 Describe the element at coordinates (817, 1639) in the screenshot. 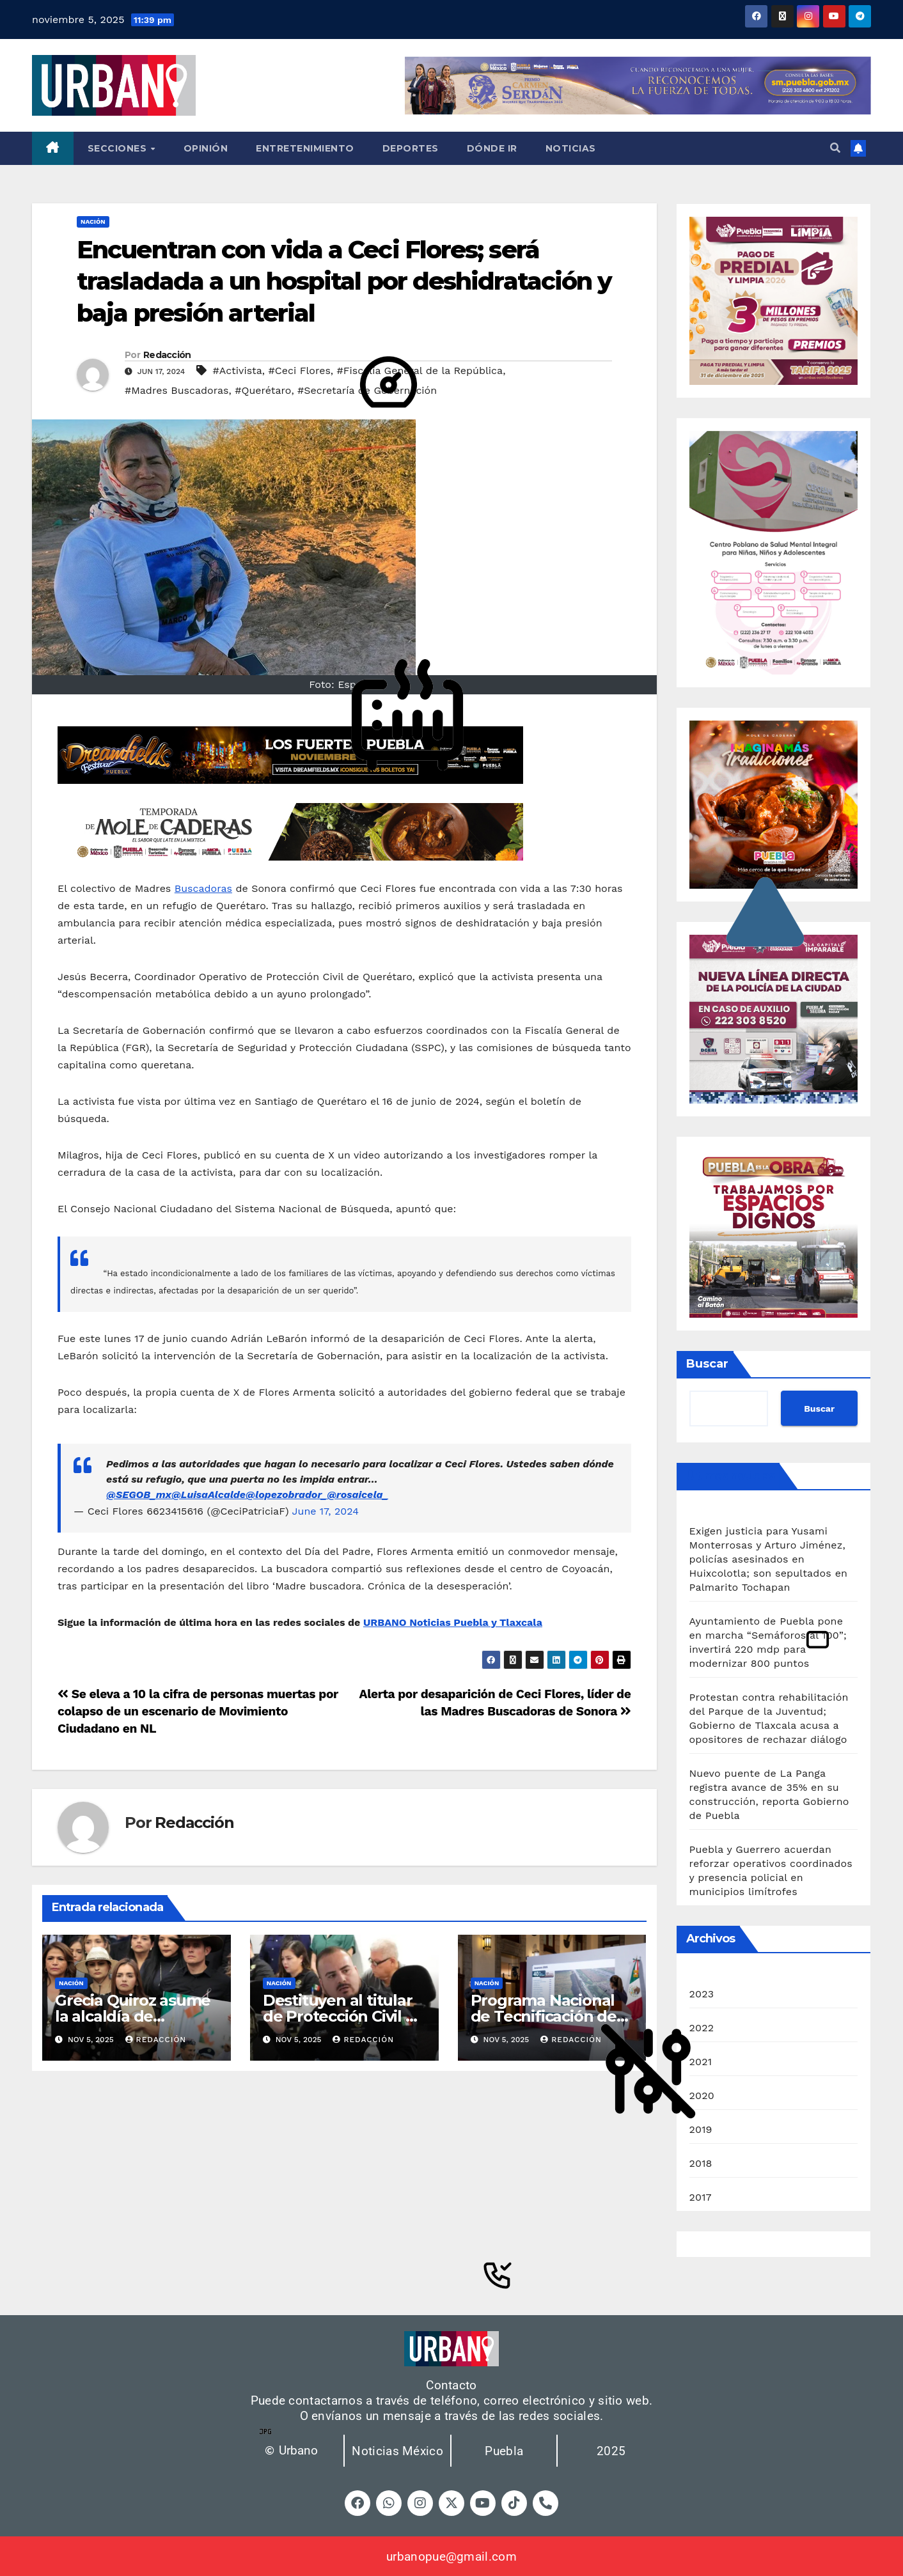

I see `crop image to 7:5 aspect ratio` at that location.